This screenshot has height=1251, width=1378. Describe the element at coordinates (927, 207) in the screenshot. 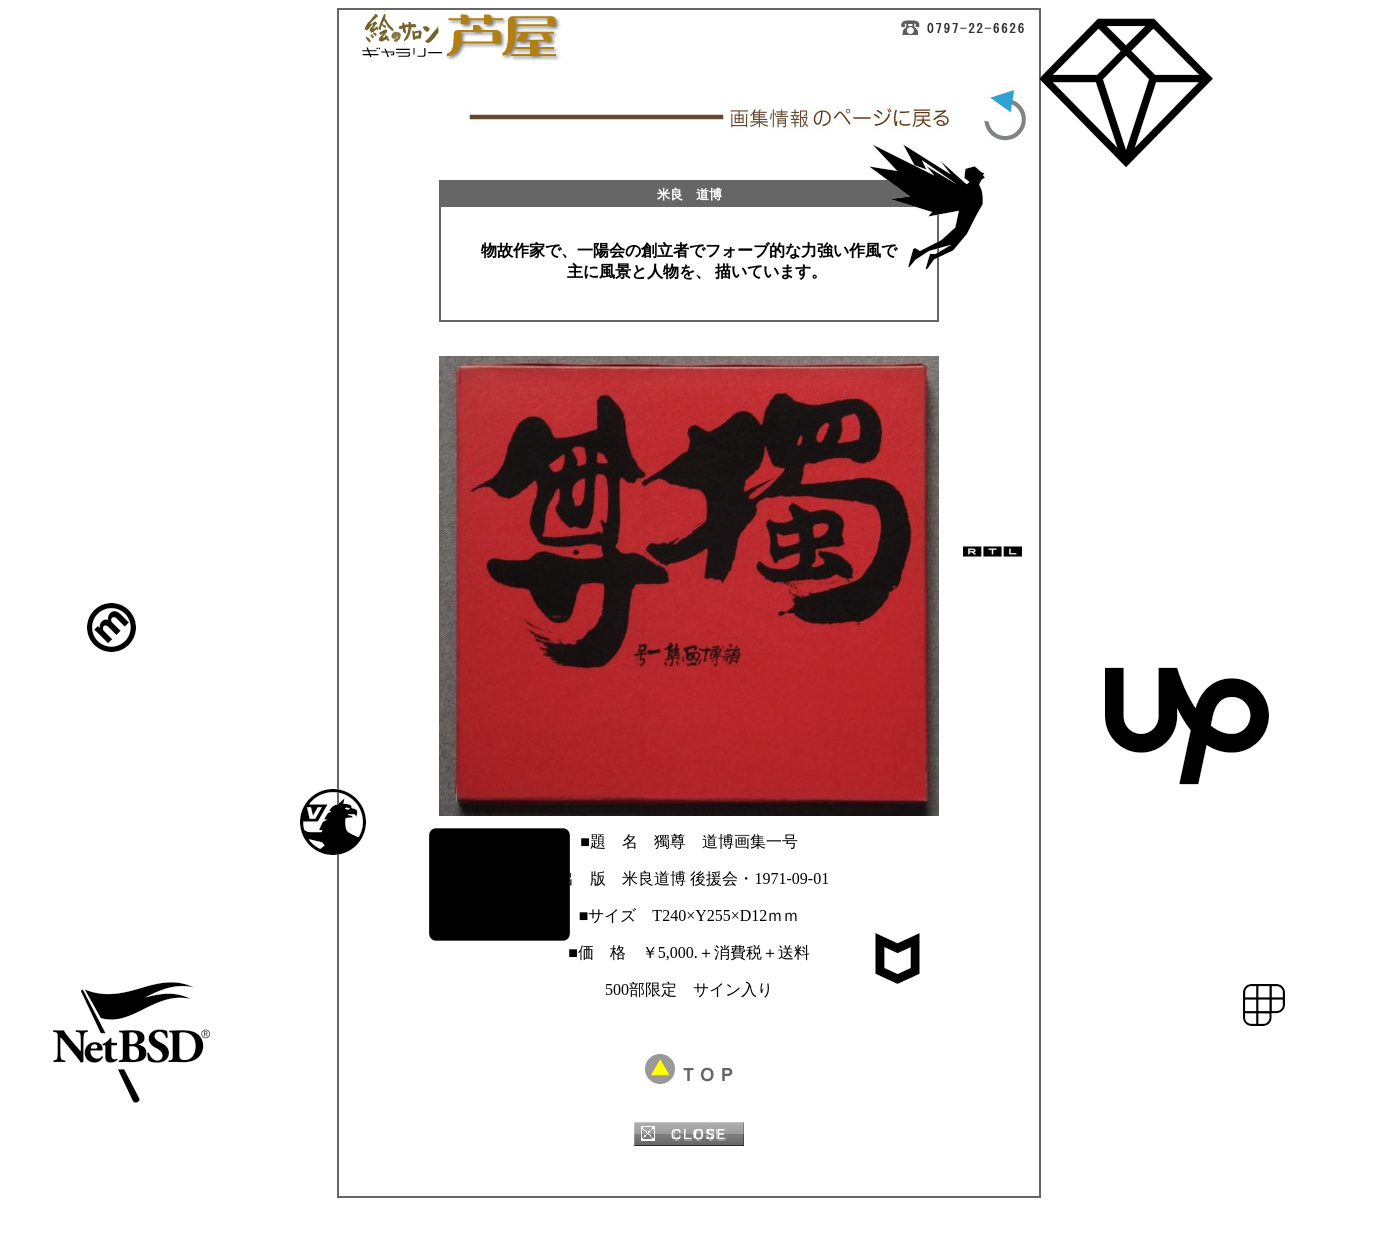

I see `studiovinari brand logo` at that location.